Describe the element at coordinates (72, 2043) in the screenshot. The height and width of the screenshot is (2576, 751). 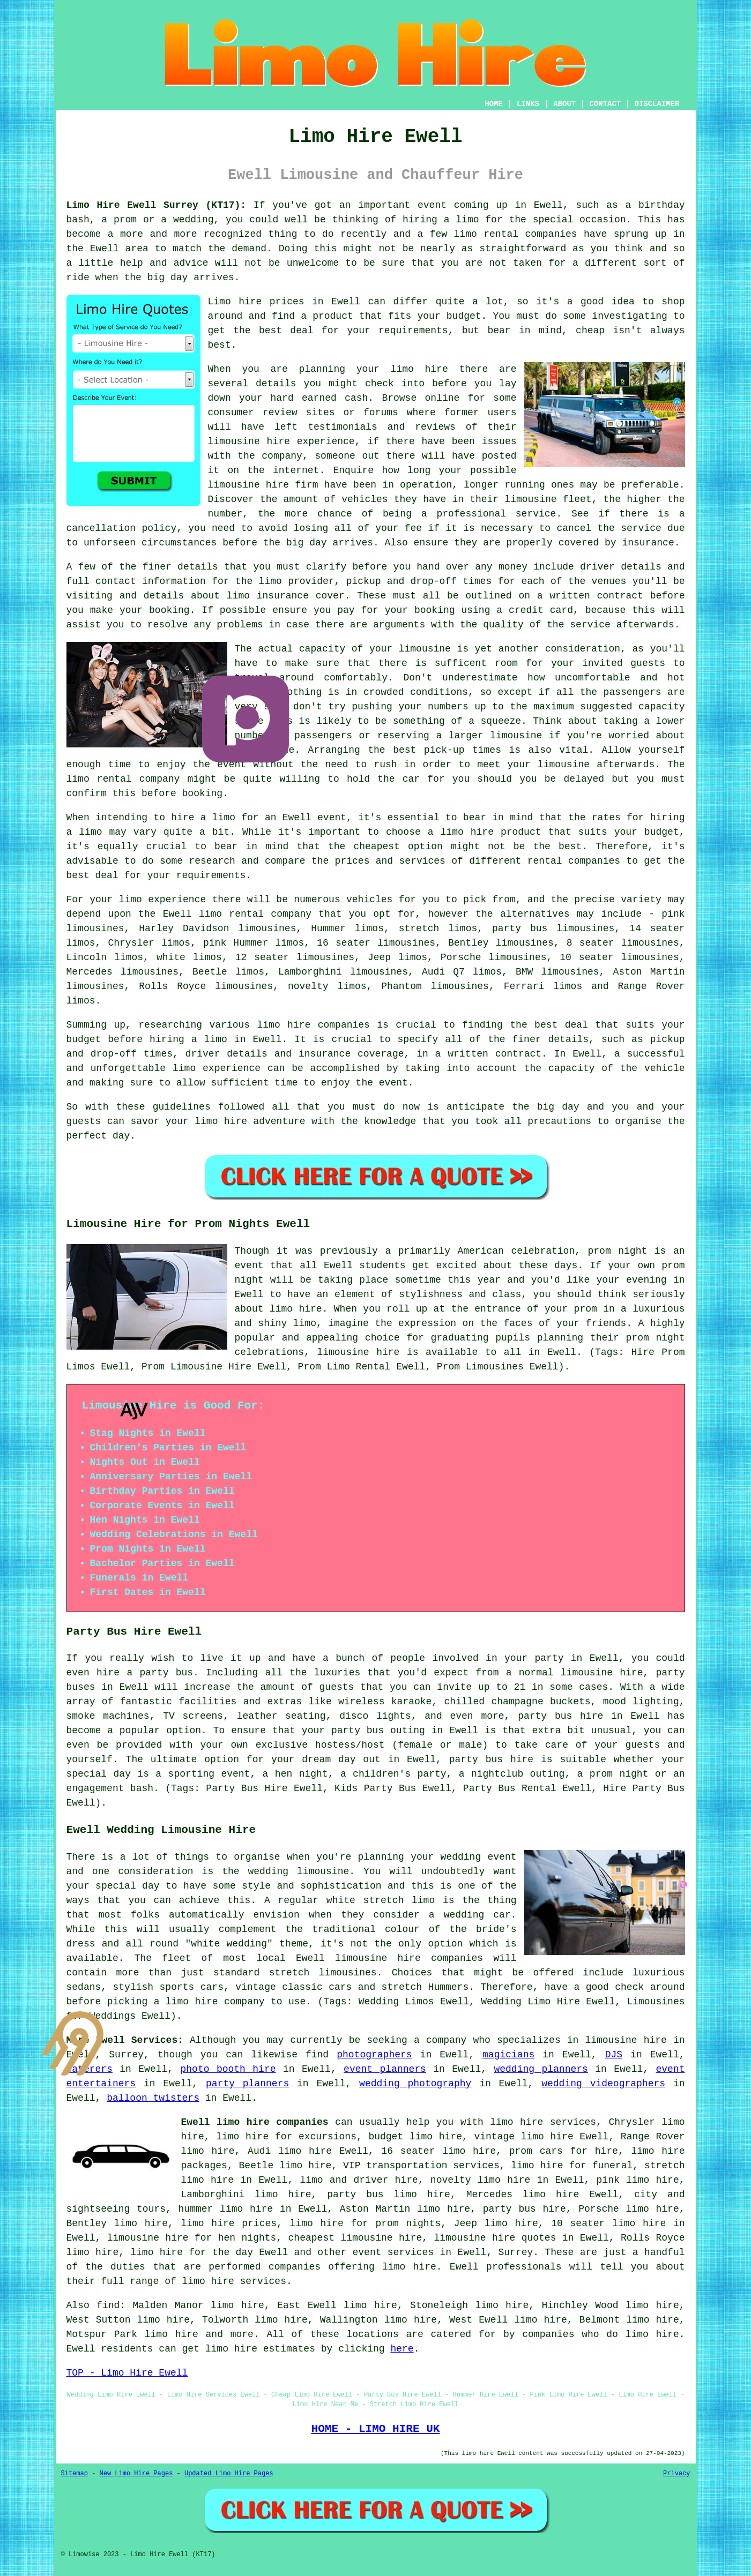
I see `airbyte logo - a data integration platform` at that location.